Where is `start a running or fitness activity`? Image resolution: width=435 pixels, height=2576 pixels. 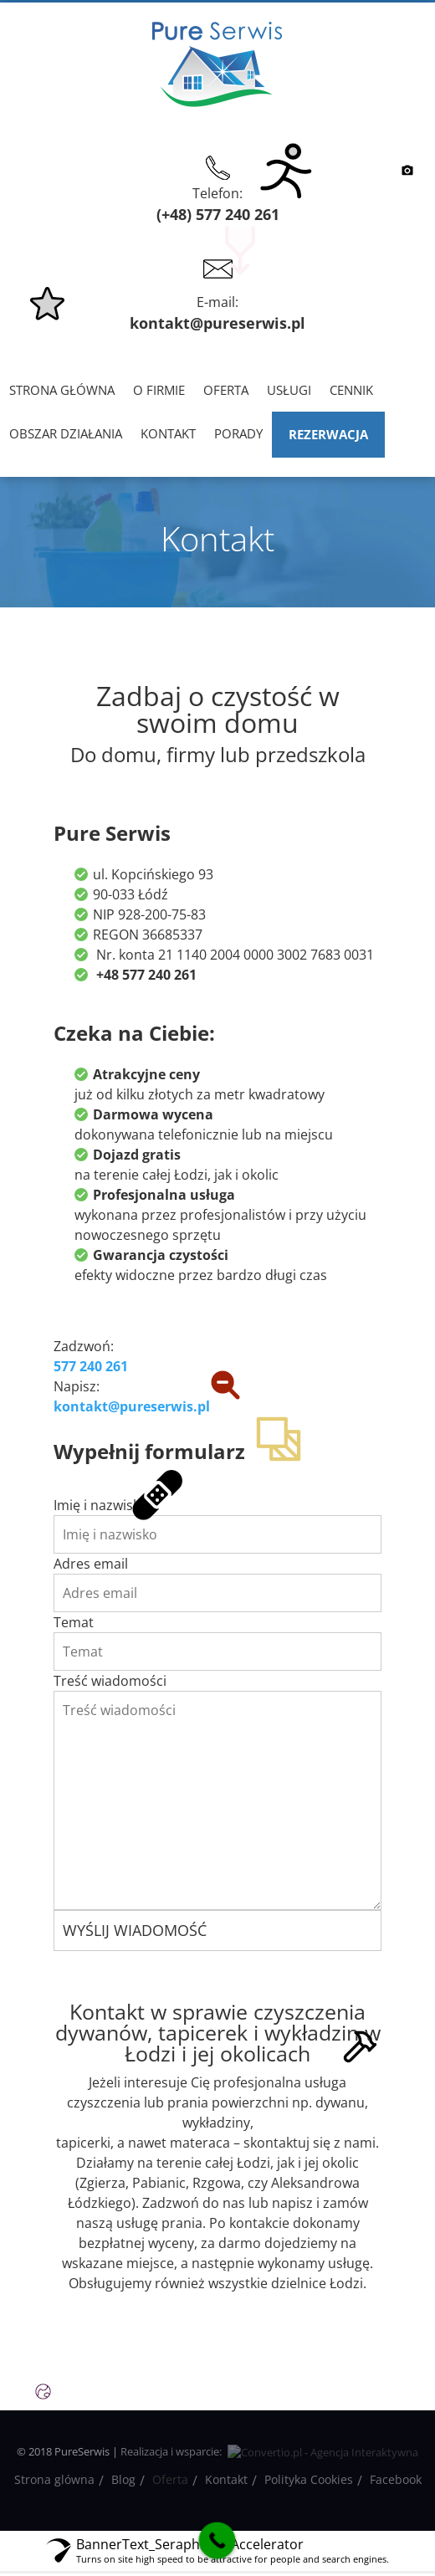 start a running or fitness activity is located at coordinates (287, 170).